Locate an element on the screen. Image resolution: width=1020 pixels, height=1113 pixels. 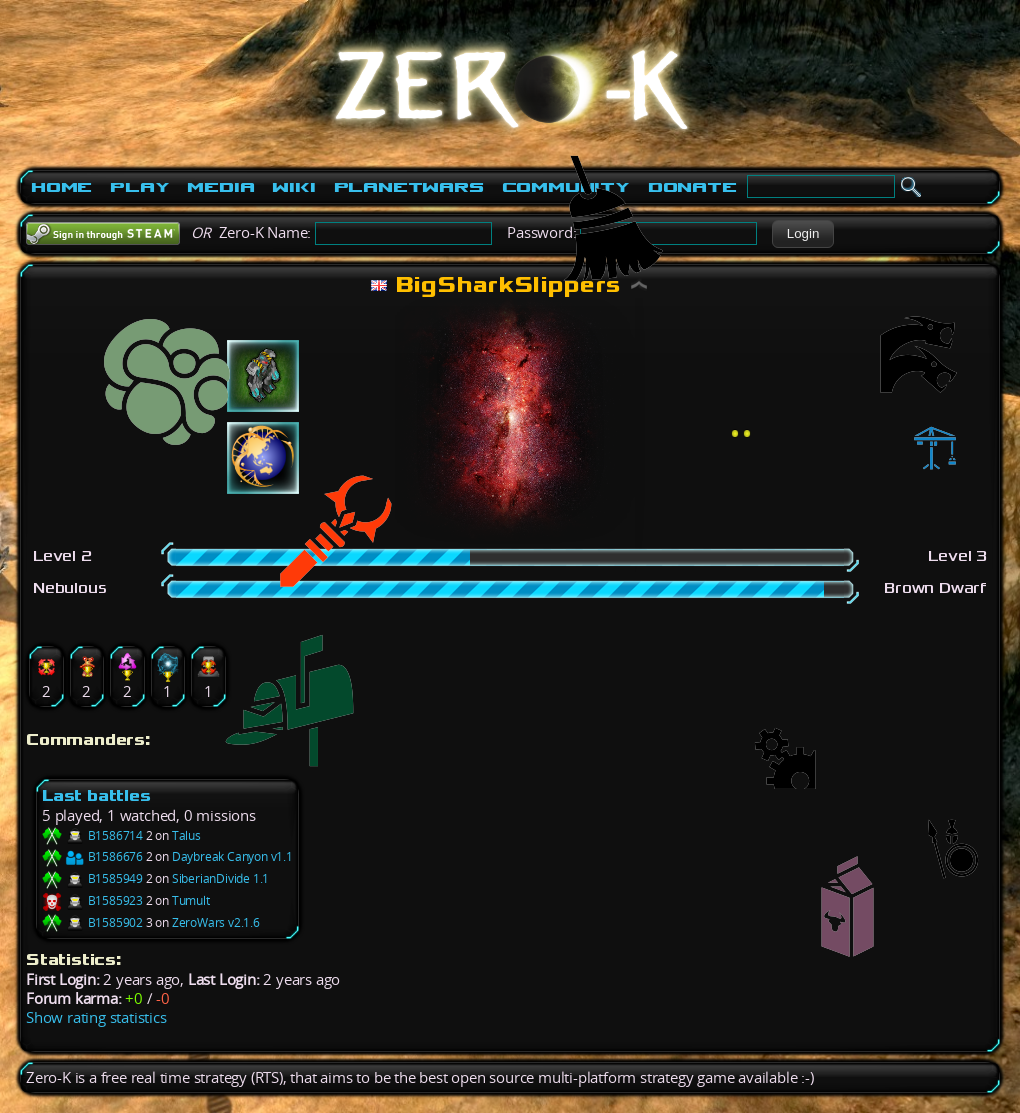
indicates an organic or biological enemy type is located at coordinates (167, 382).